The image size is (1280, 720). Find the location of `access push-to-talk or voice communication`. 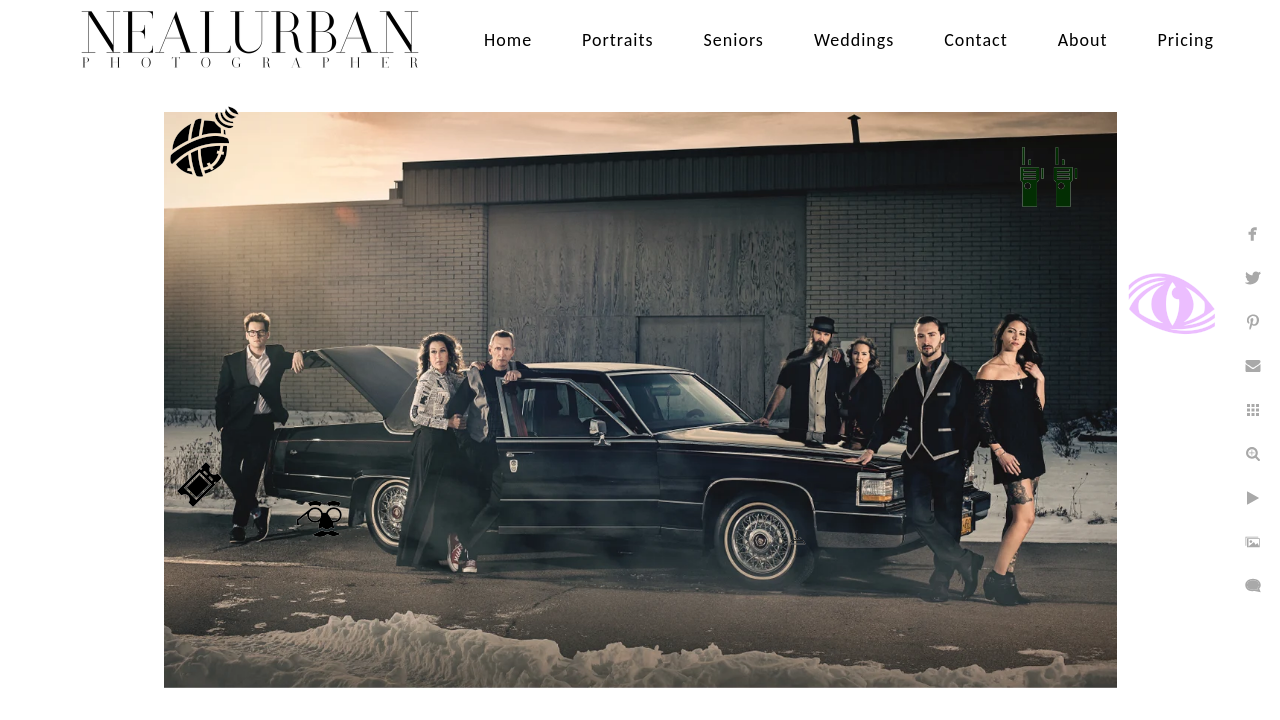

access push-to-talk or voice communication is located at coordinates (1046, 176).